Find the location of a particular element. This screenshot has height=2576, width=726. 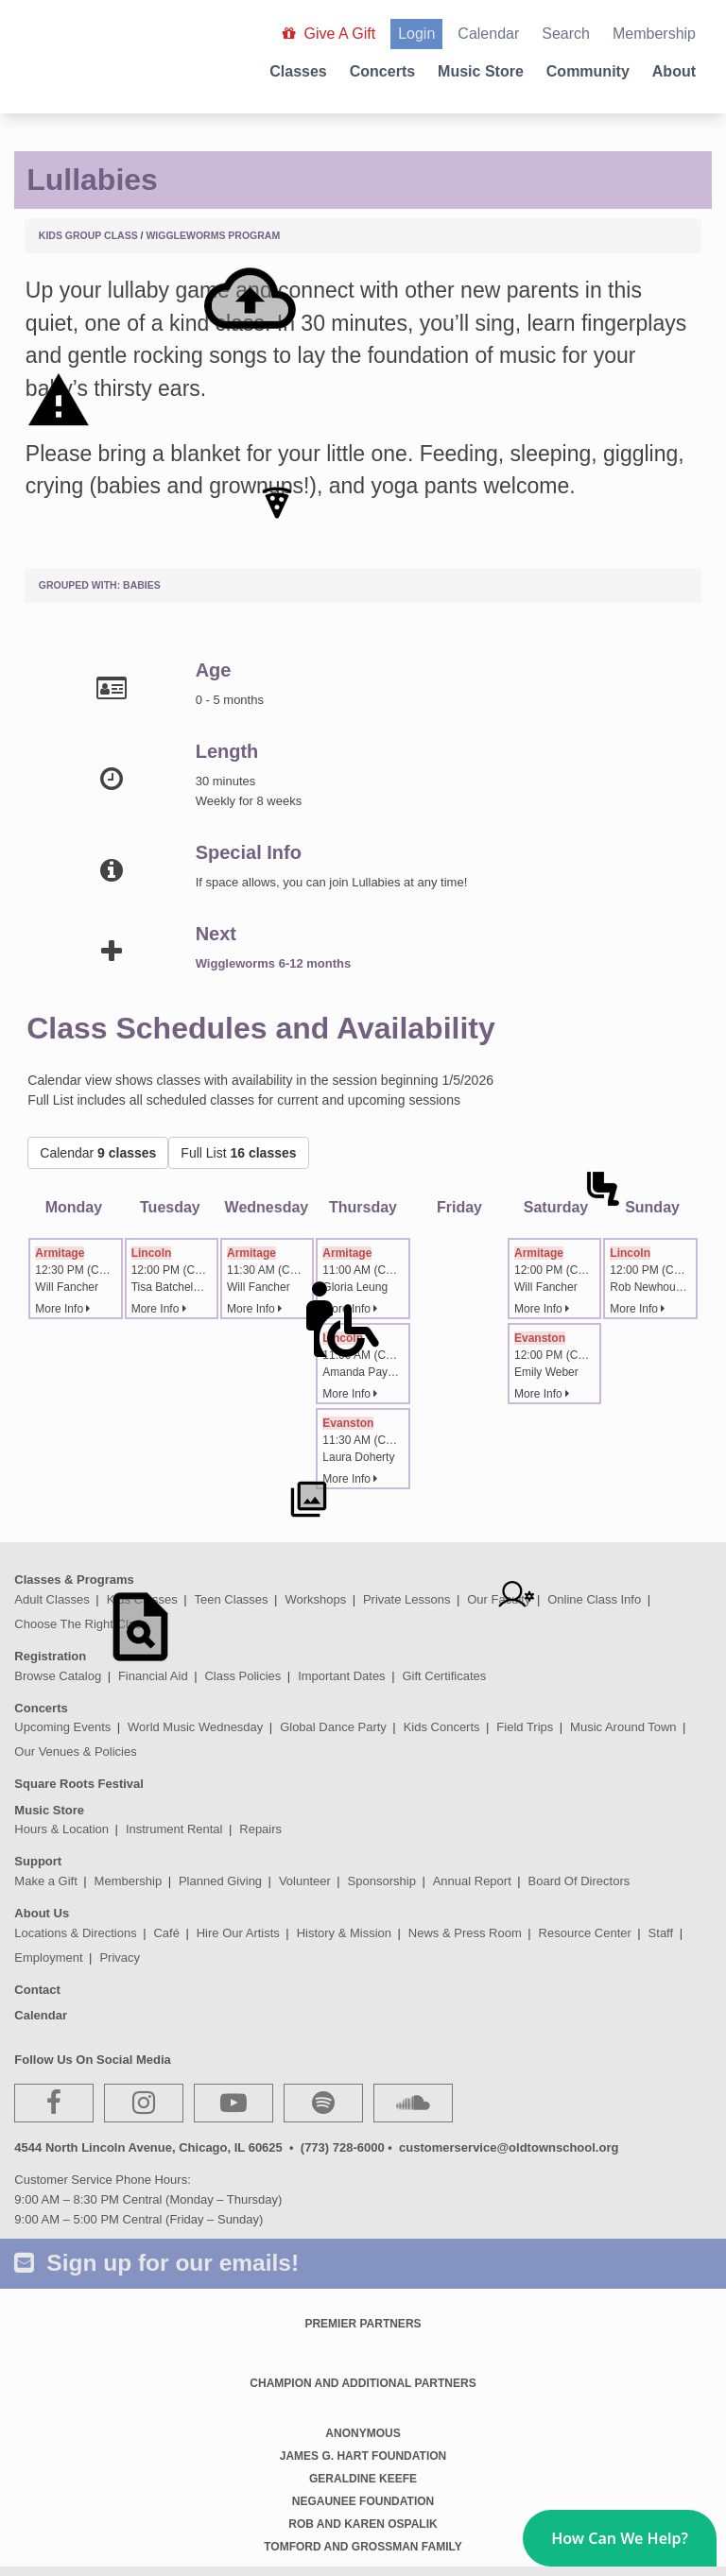

indicates a warning or caution state is located at coordinates (59, 401).